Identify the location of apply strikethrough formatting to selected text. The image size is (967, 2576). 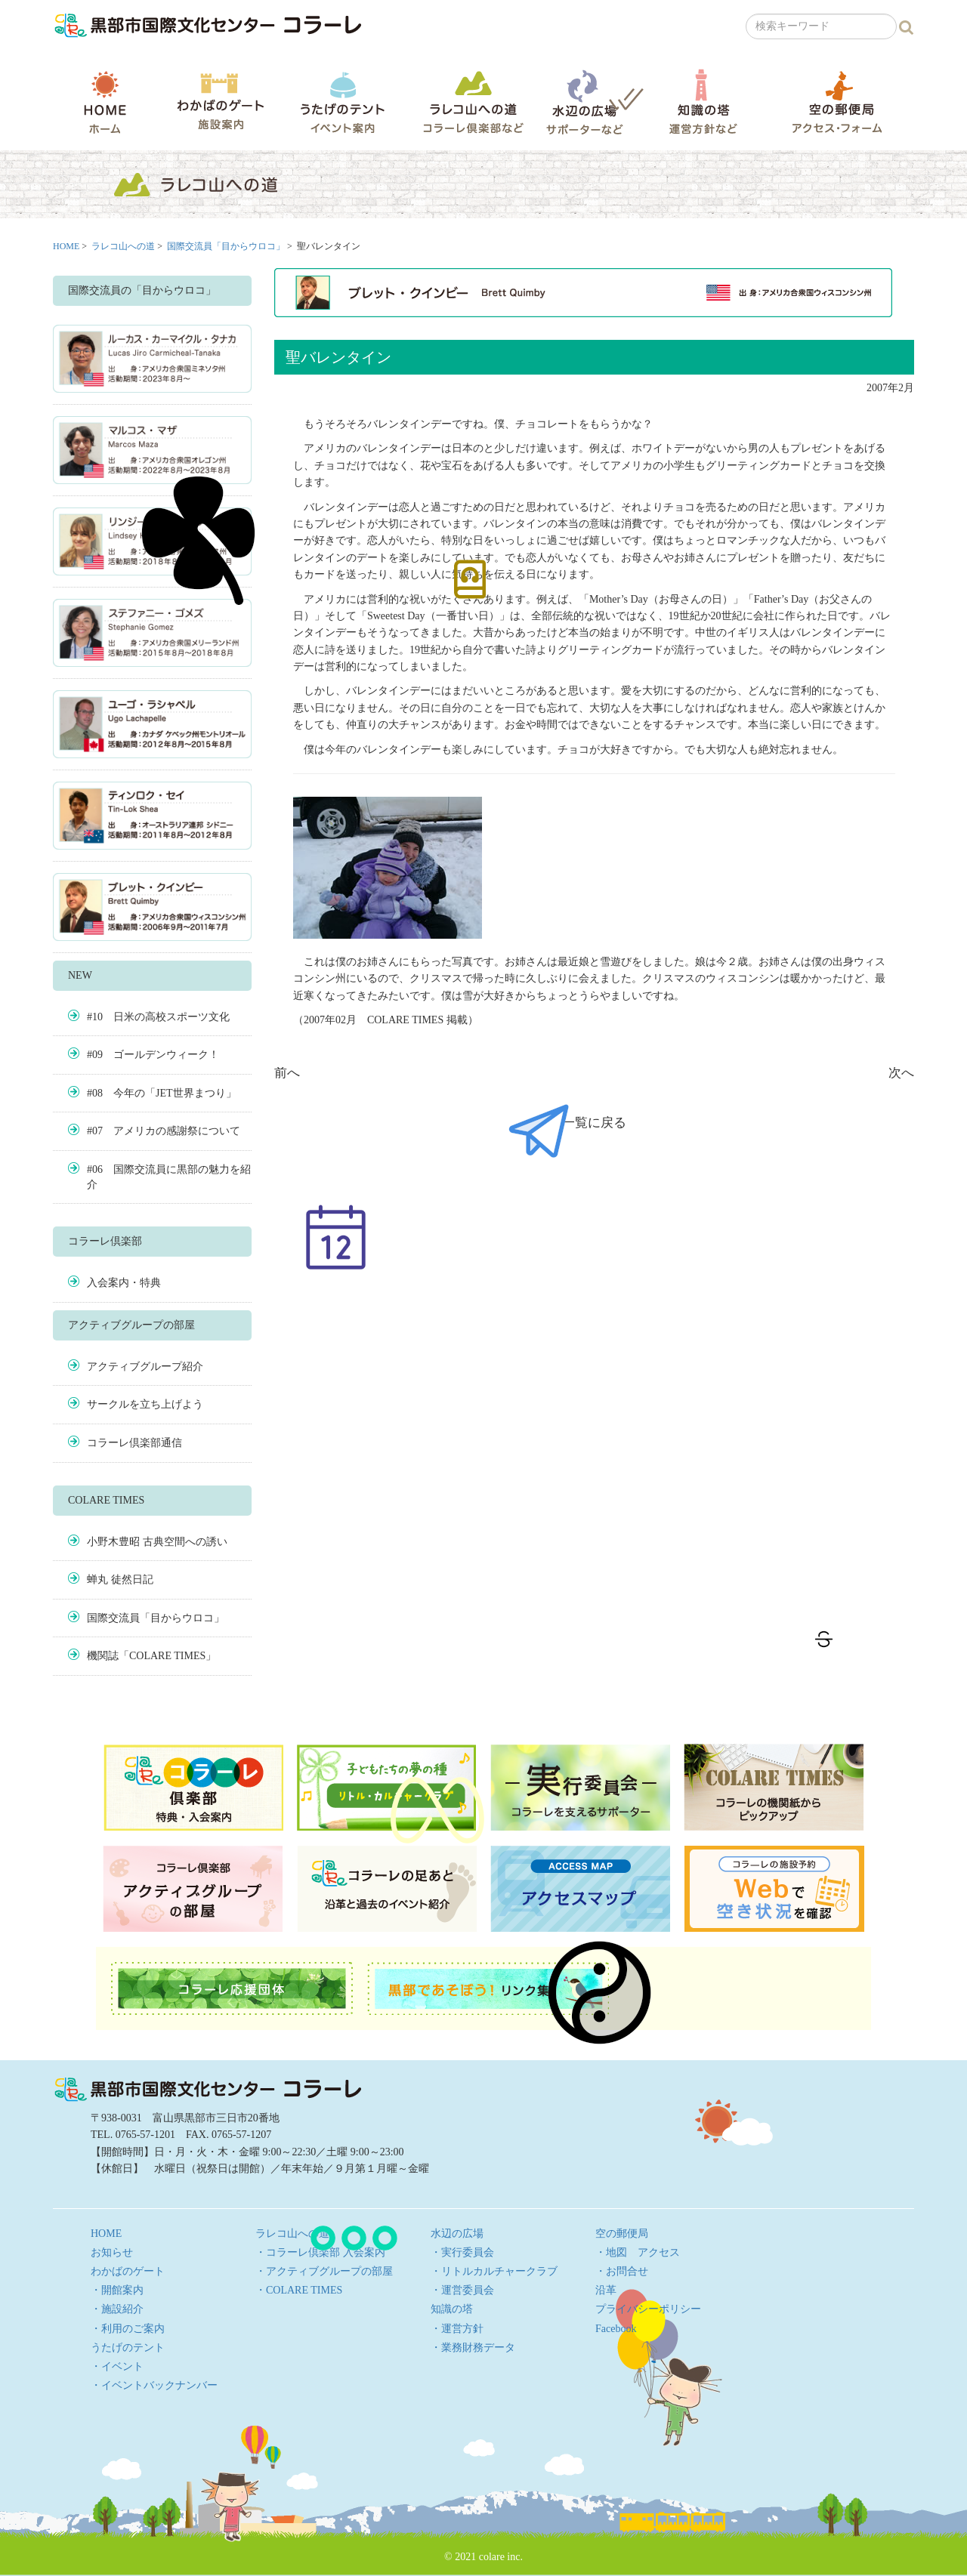
(823, 1639).